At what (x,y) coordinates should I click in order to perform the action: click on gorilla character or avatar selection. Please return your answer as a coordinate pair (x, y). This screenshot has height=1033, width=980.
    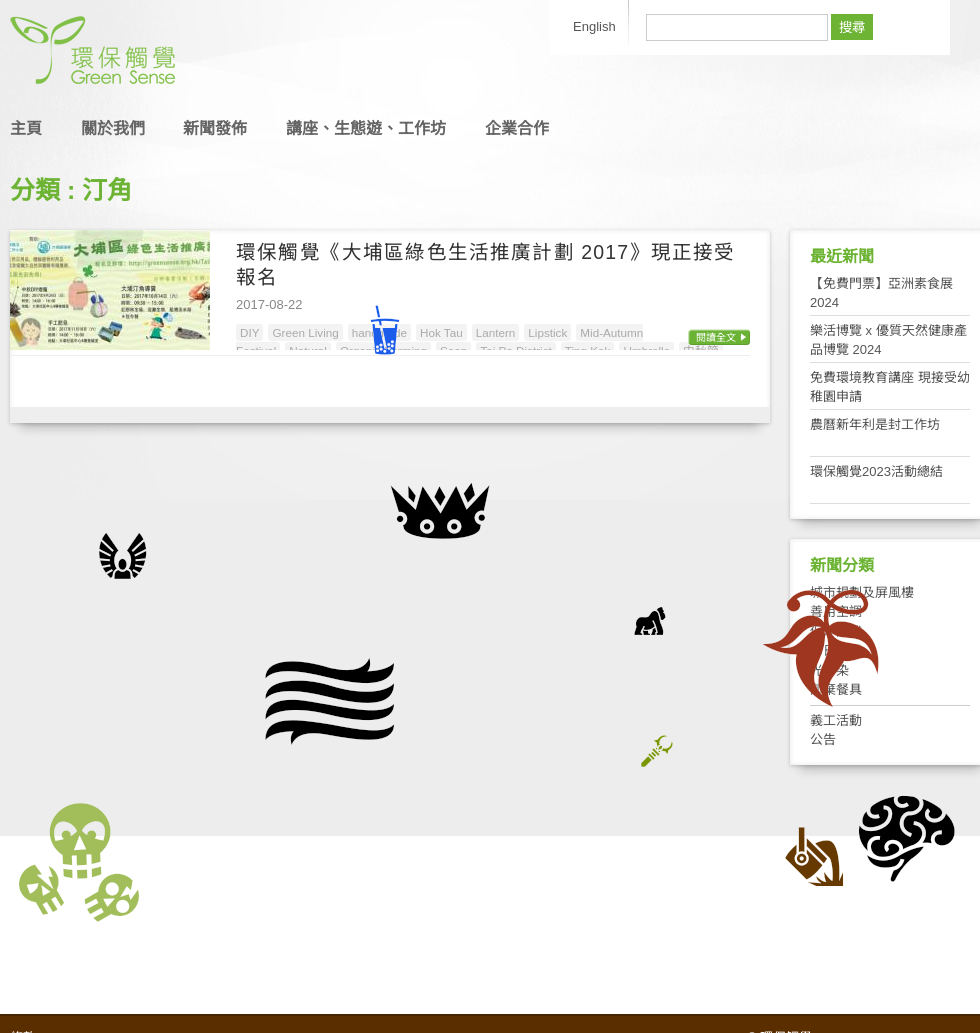
    Looking at the image, I should click on (650, 621).